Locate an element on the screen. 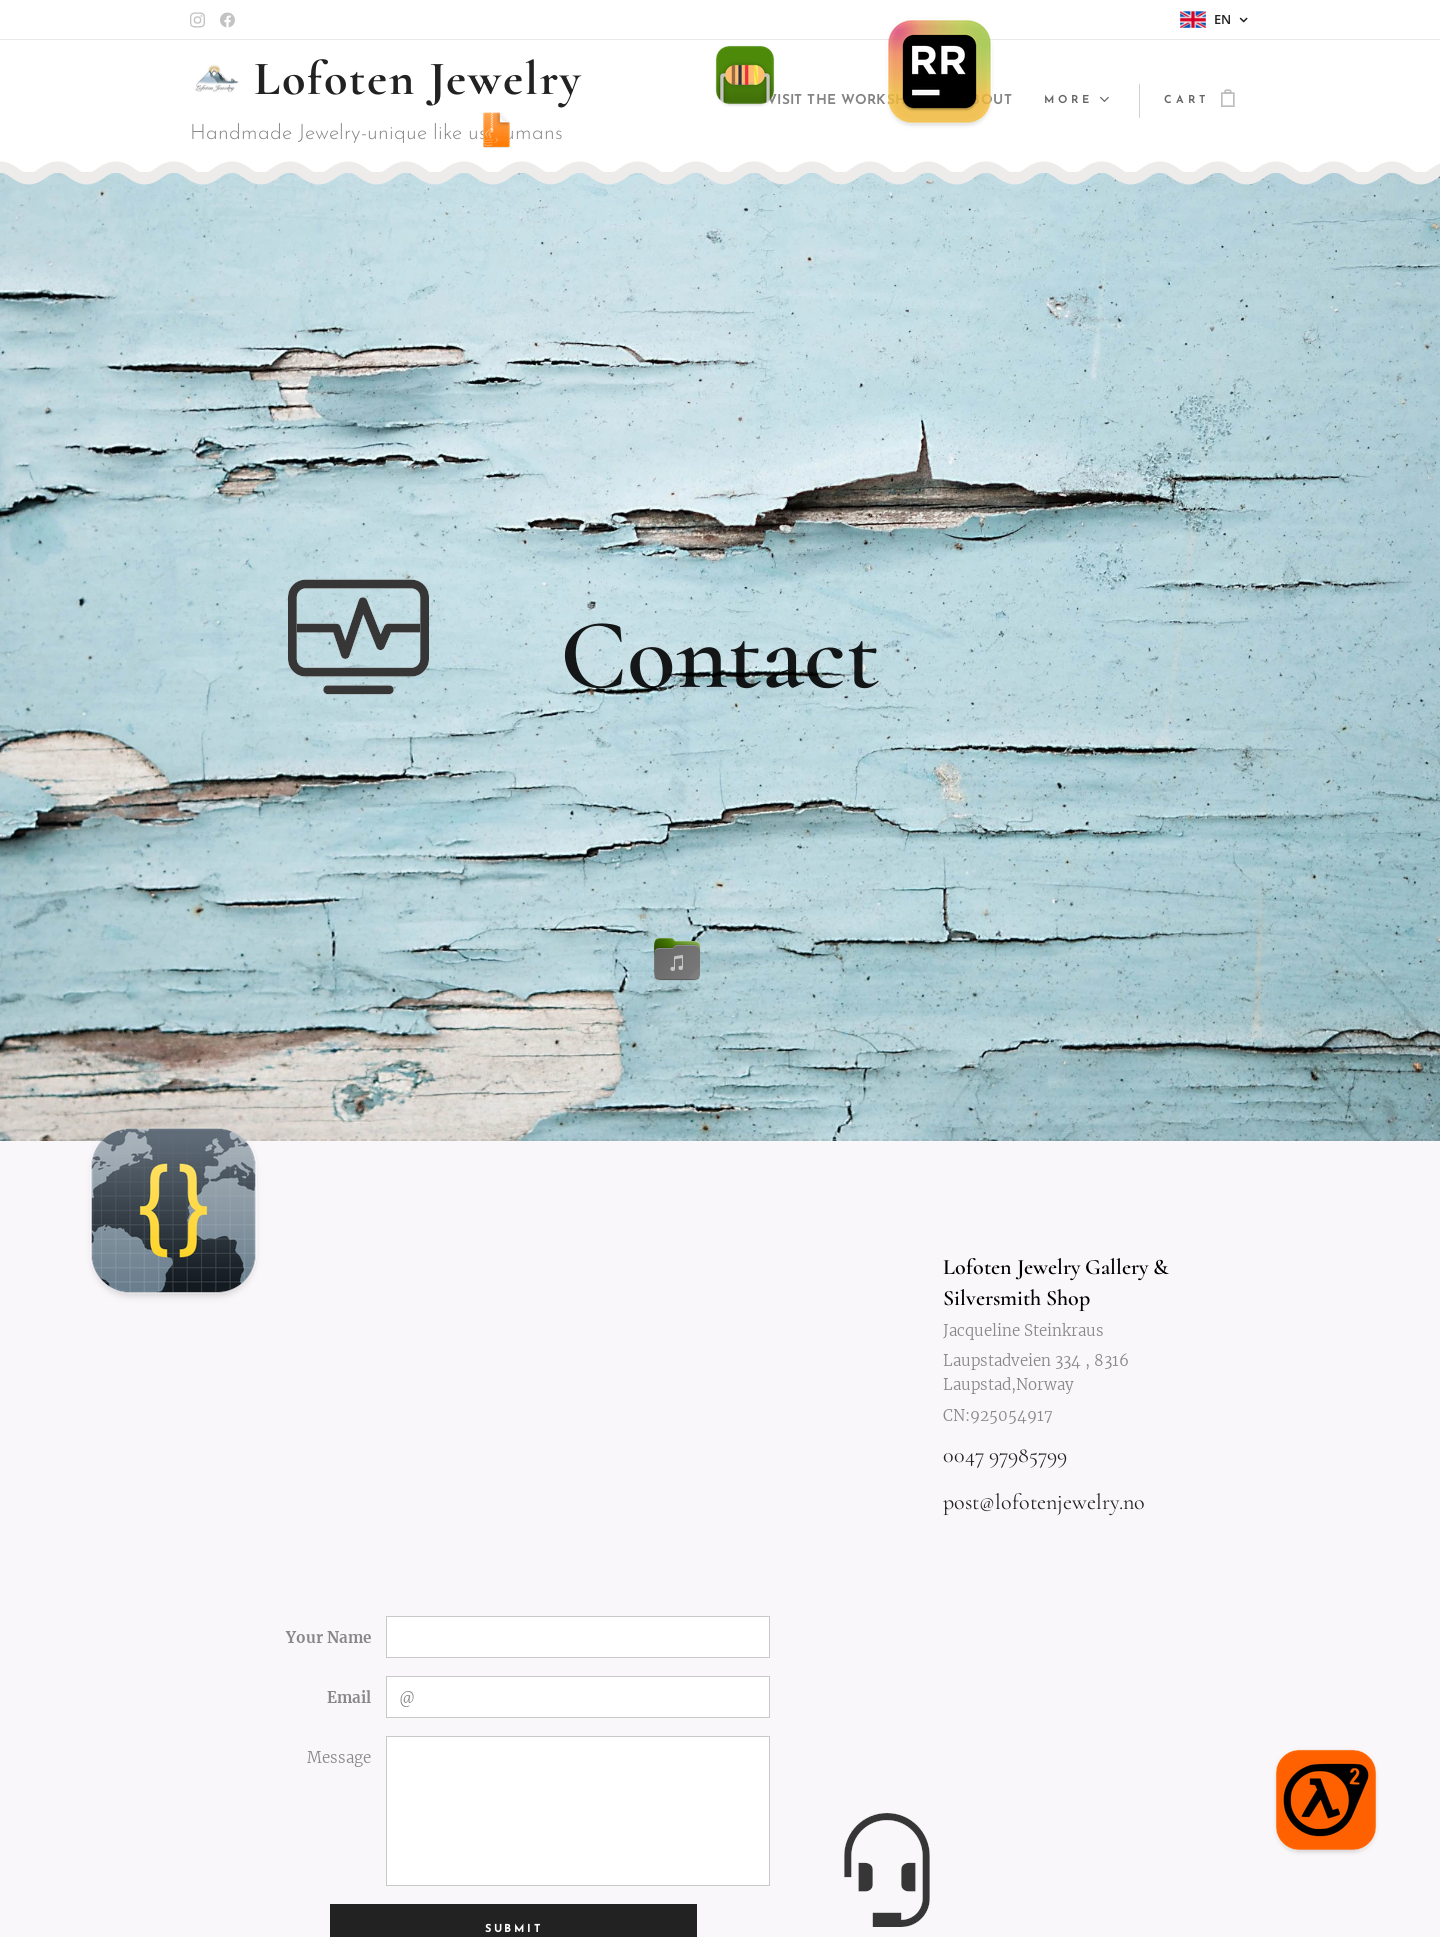 The height and width of the screenshot is (1937, 1440). audio or headset settings is located at coordinates (887, 1870).